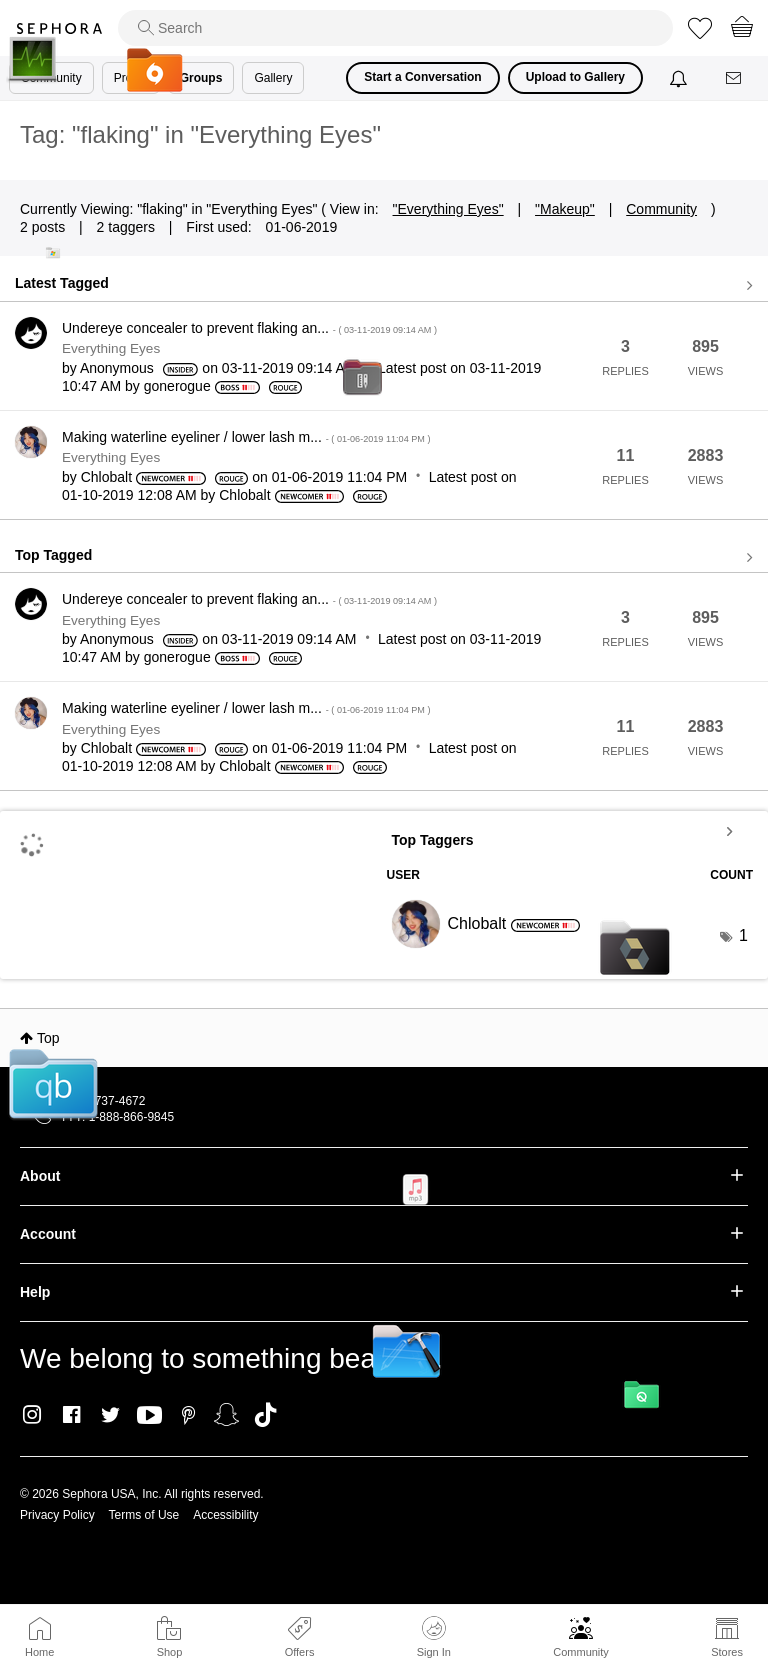  What do you see at coordinates (634, 949) in the screenshot?
I see `open hibernate or sleep mode system folder` at bounding box center [634, 949].